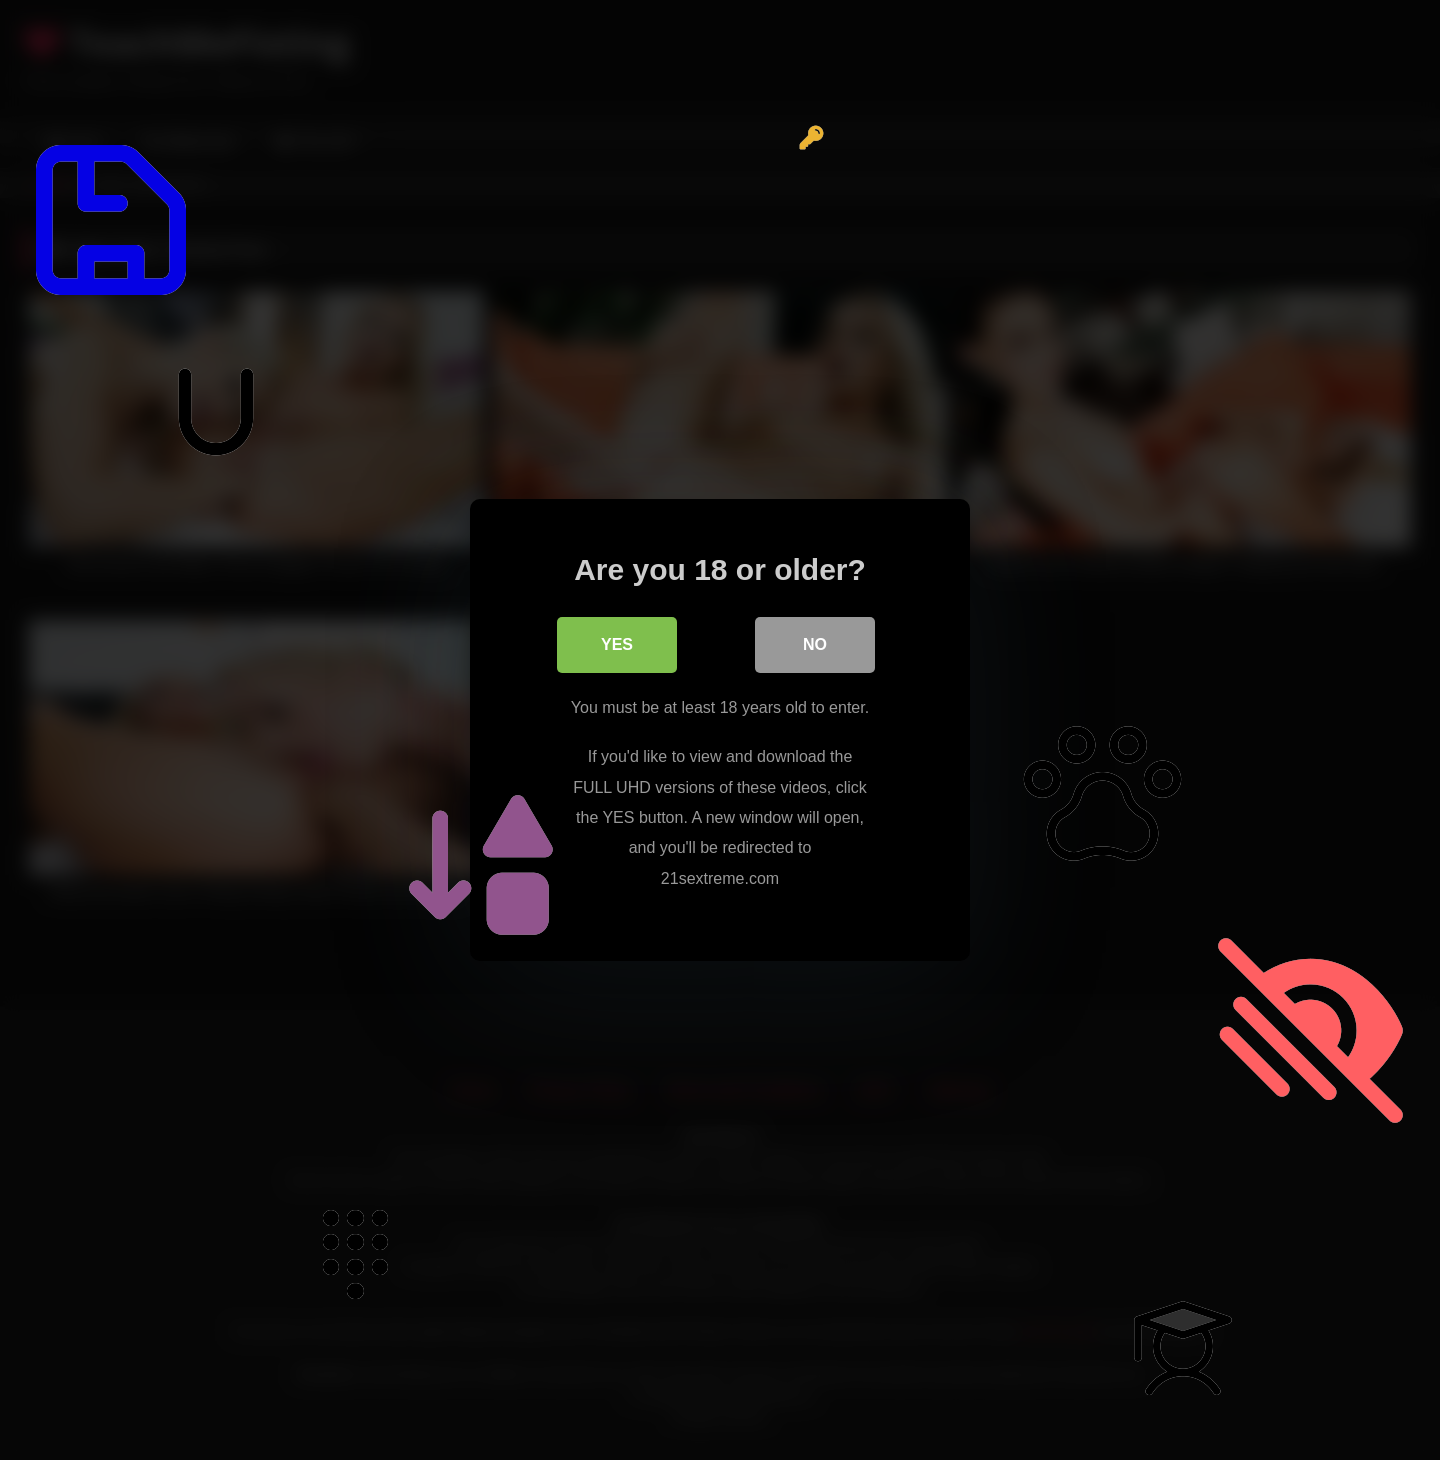  What do you see at coordinates (111, 220) in the screenshot?
I see `save current file or document` at bounding box center [111, 220].